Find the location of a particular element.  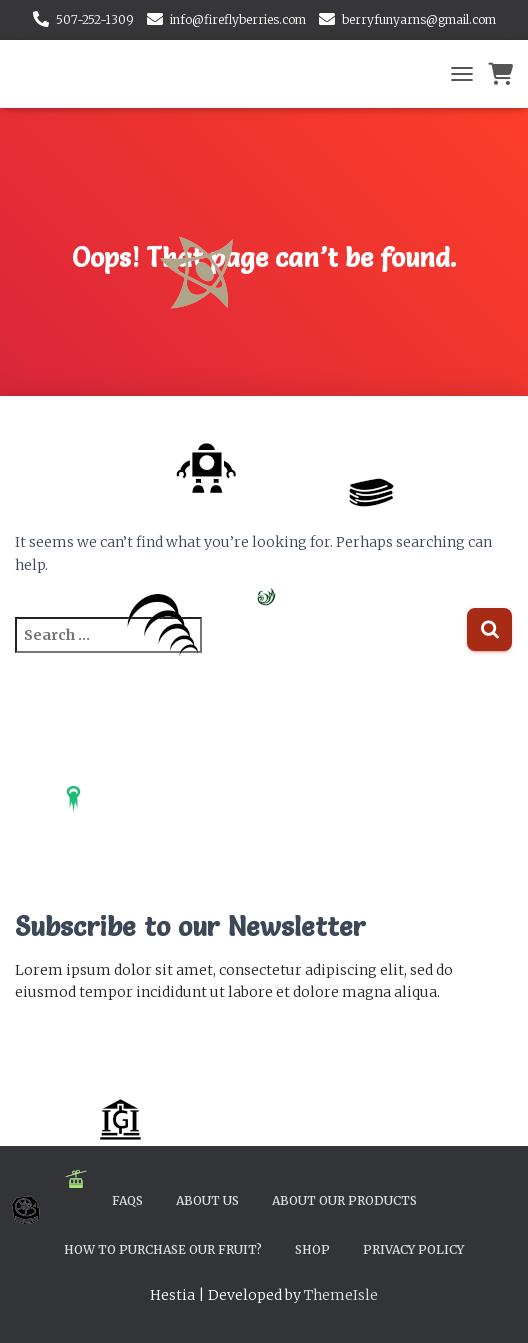

indicates a flexible or customizable reward/rating is located at coordinates (196, 273).